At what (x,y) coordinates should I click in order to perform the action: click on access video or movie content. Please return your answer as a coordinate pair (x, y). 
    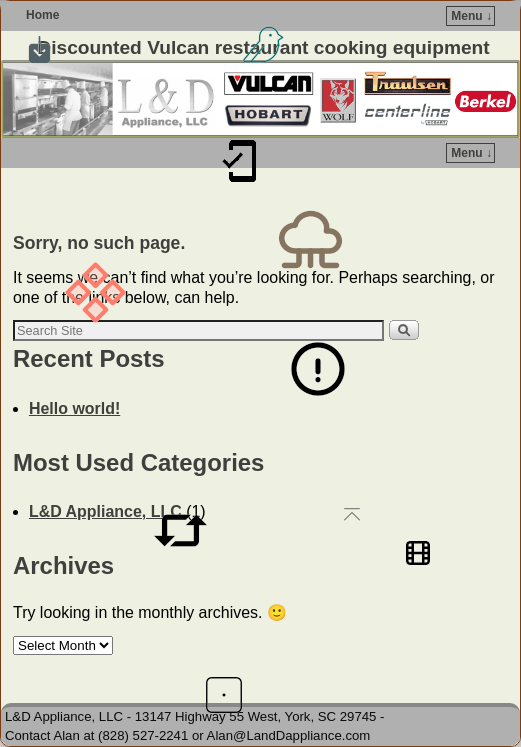
    Looking at the image, I should click on (418, 553).